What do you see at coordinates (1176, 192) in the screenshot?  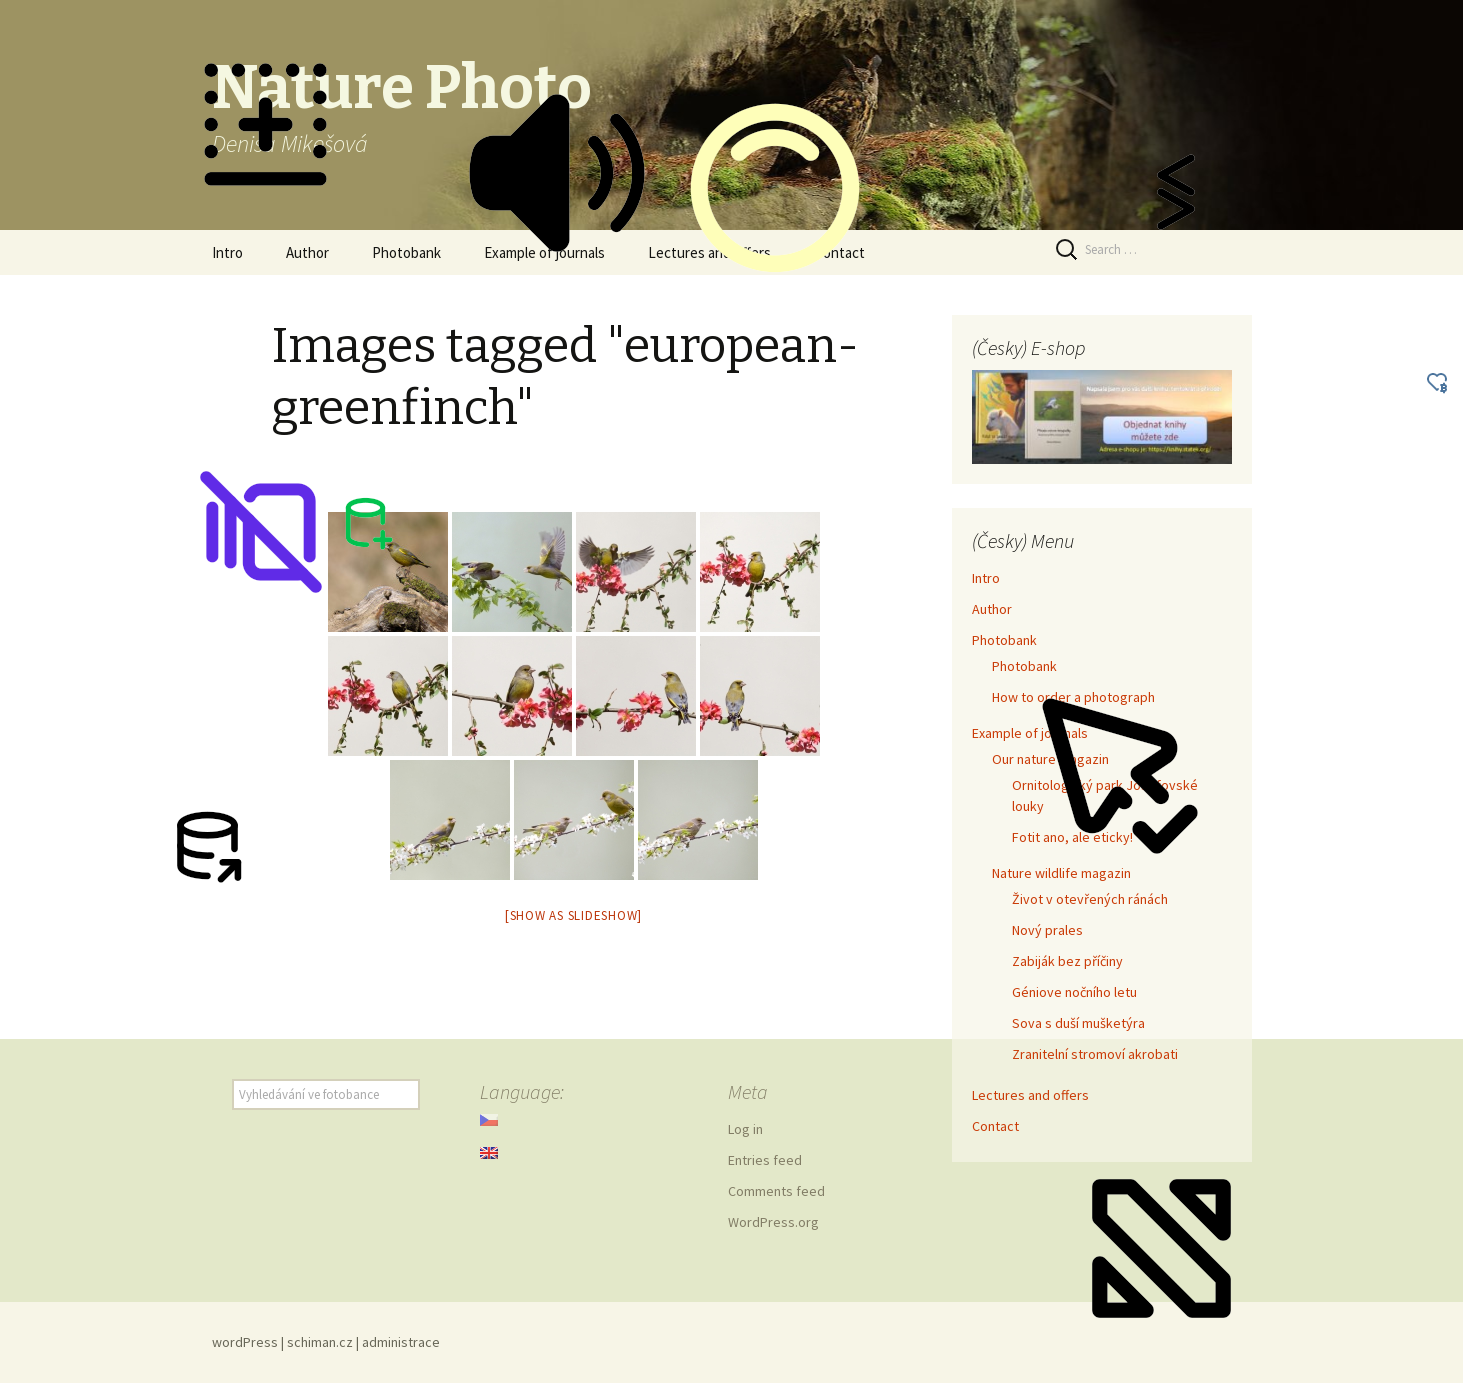 I see `open stocktwits social trading platform` at bounding box center [1176, 192].